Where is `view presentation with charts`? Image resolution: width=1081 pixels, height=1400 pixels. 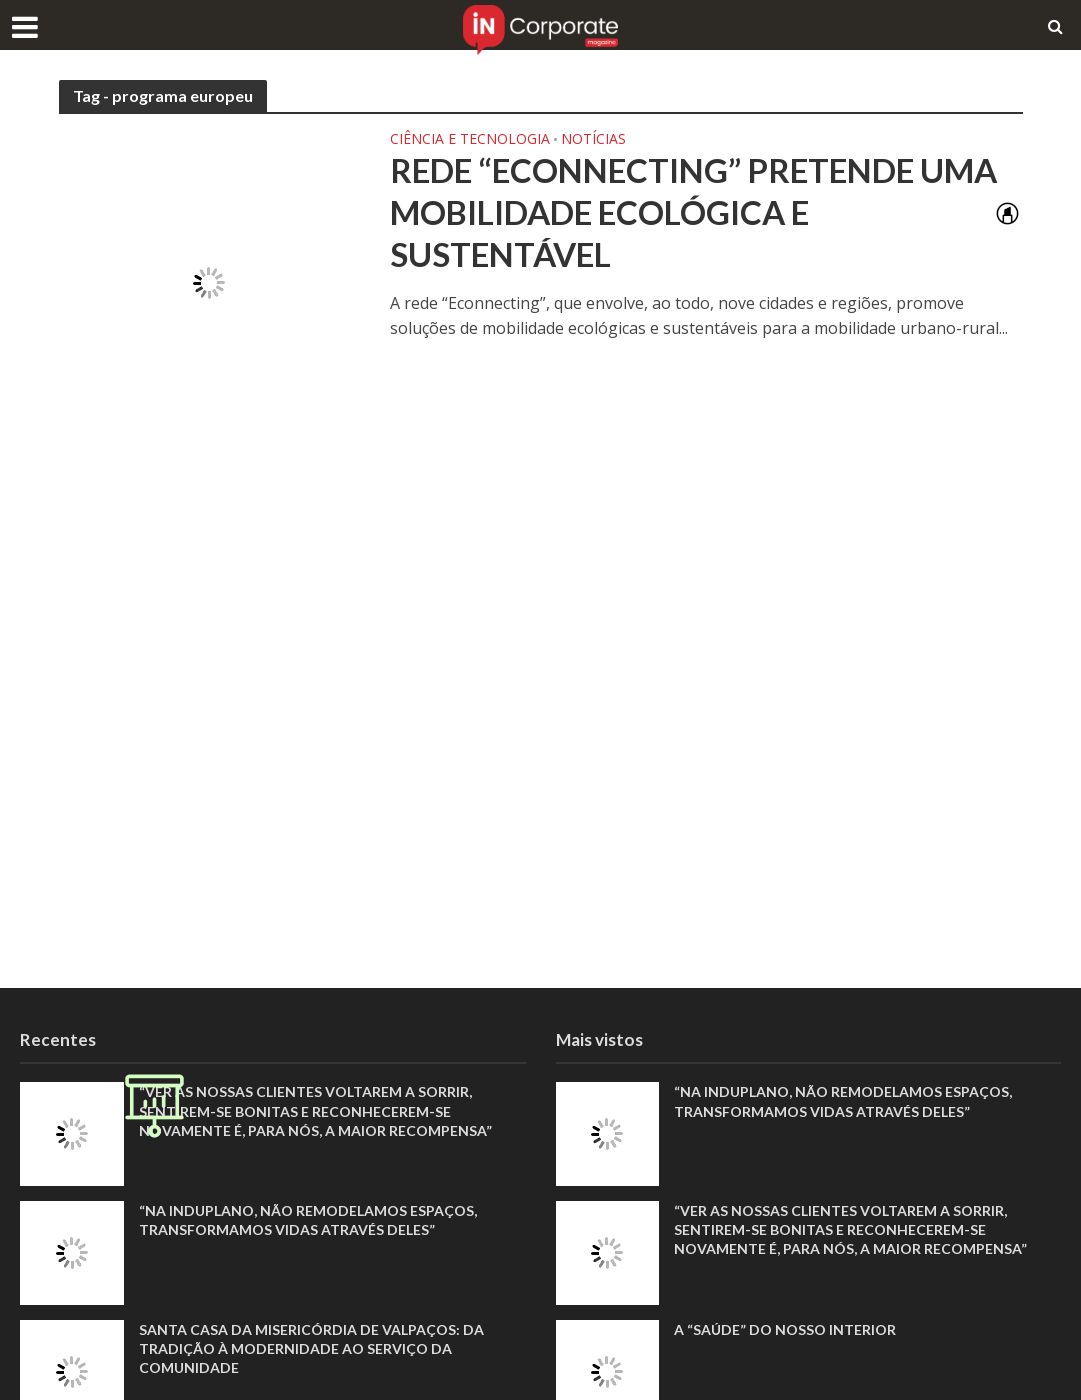 view presentation with charts is located at coordinates (154, 1101).